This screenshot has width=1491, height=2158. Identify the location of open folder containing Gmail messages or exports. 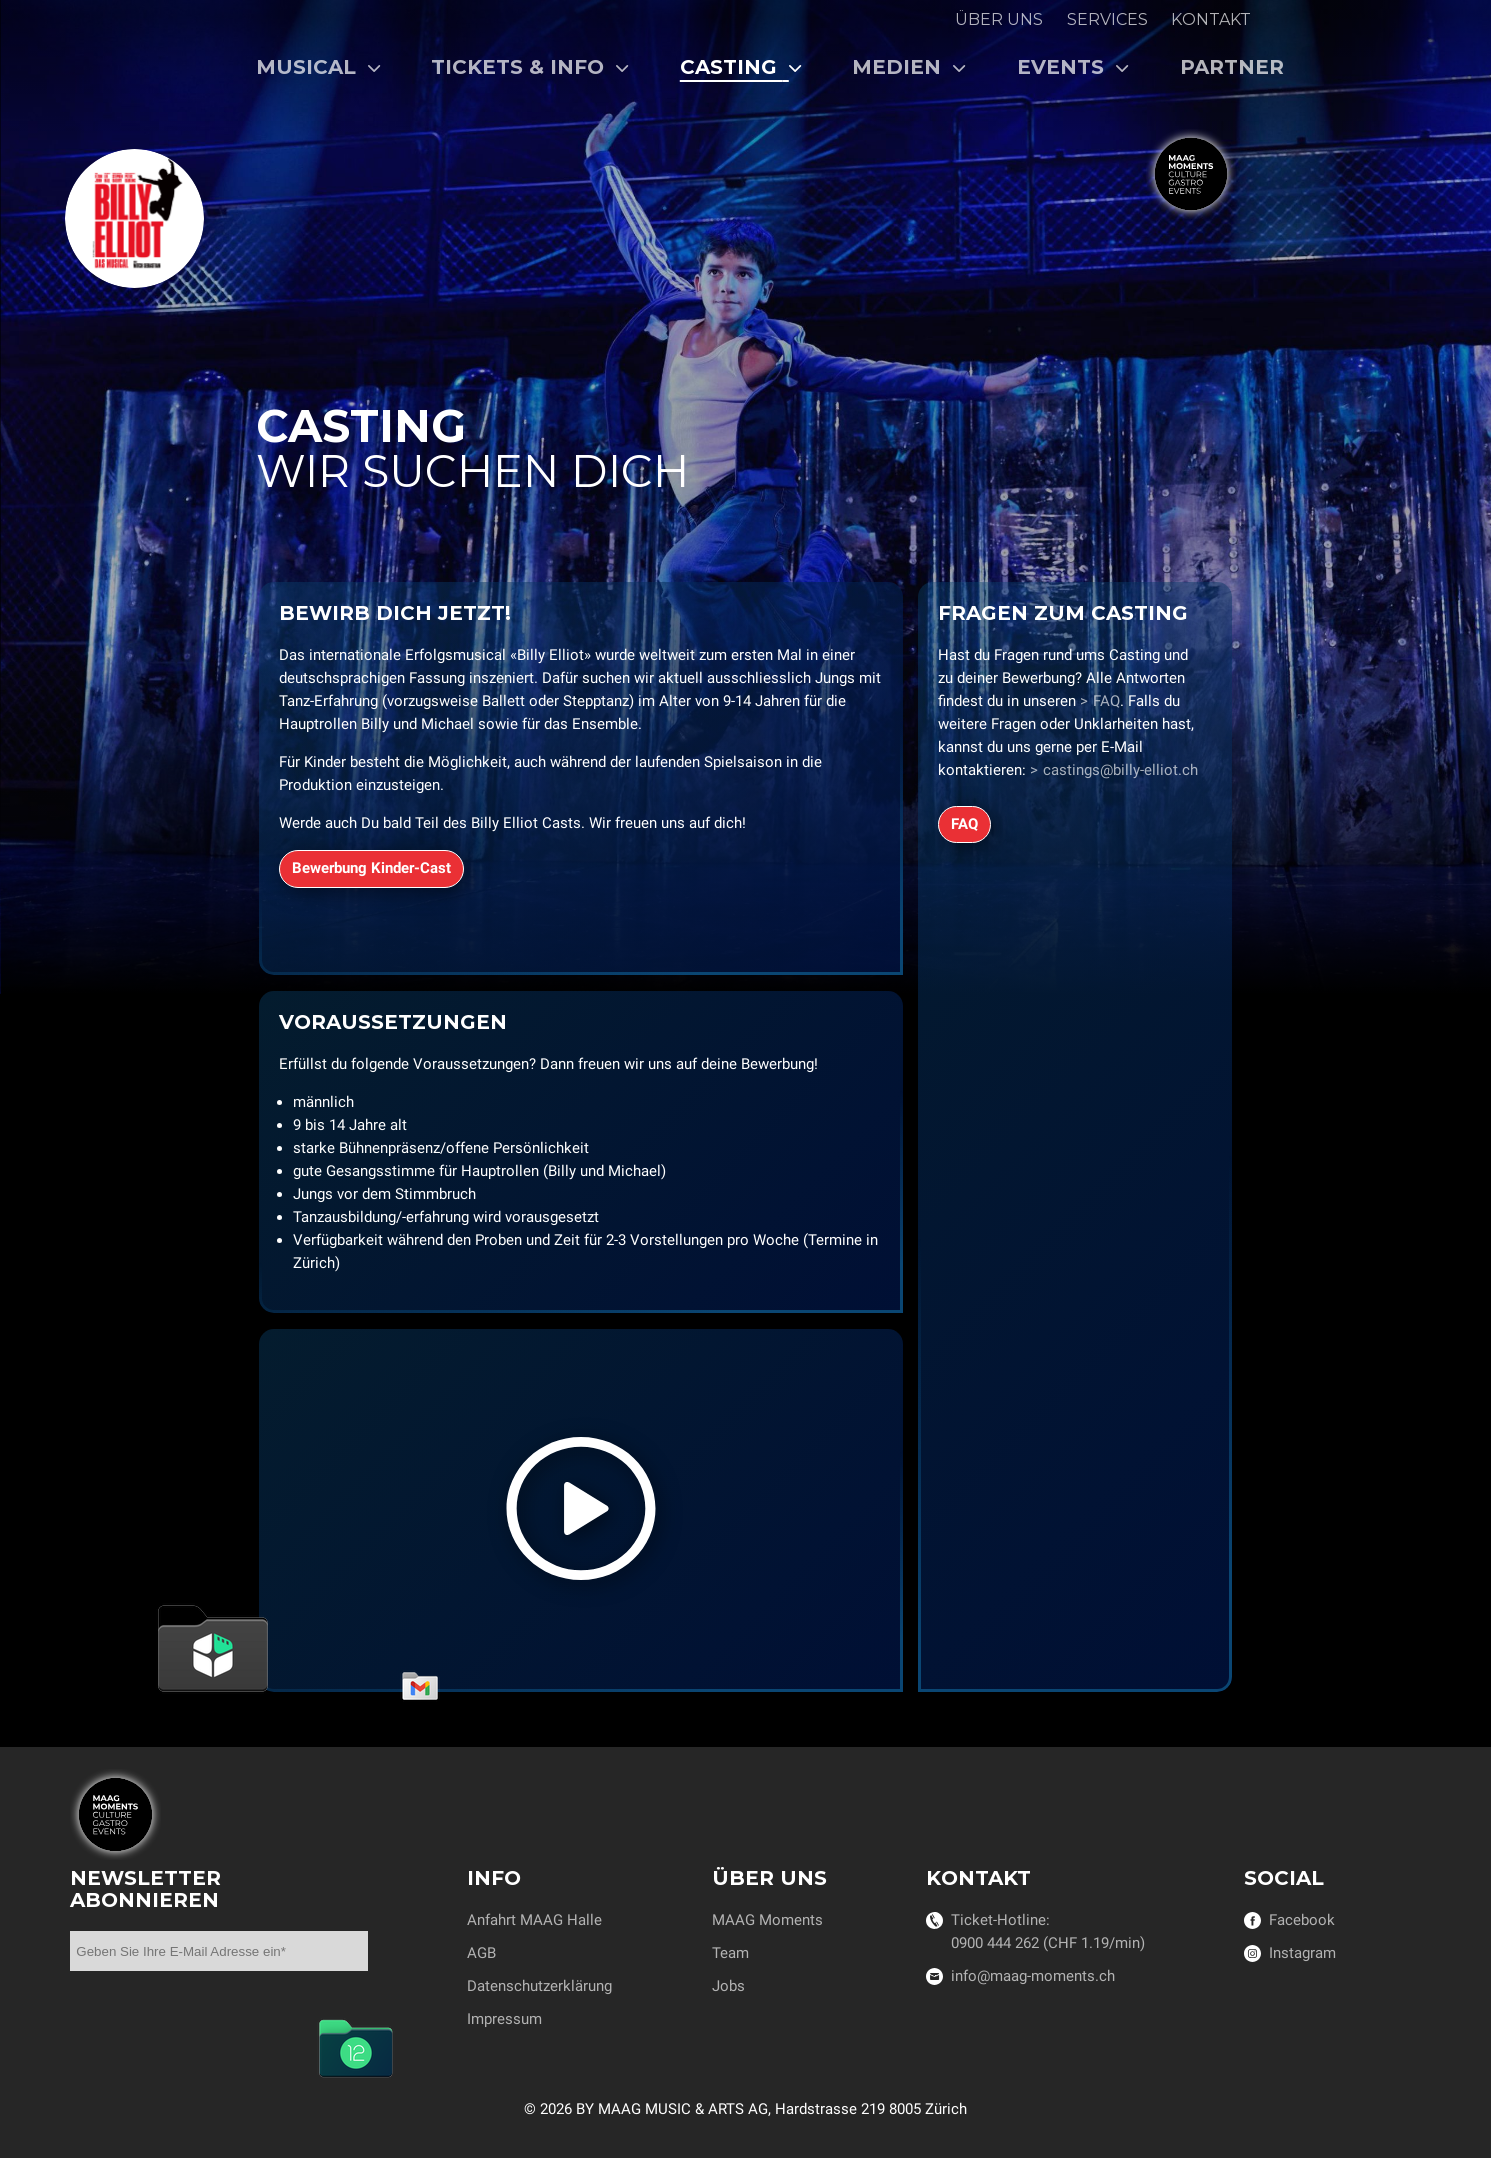
(420, 1687).